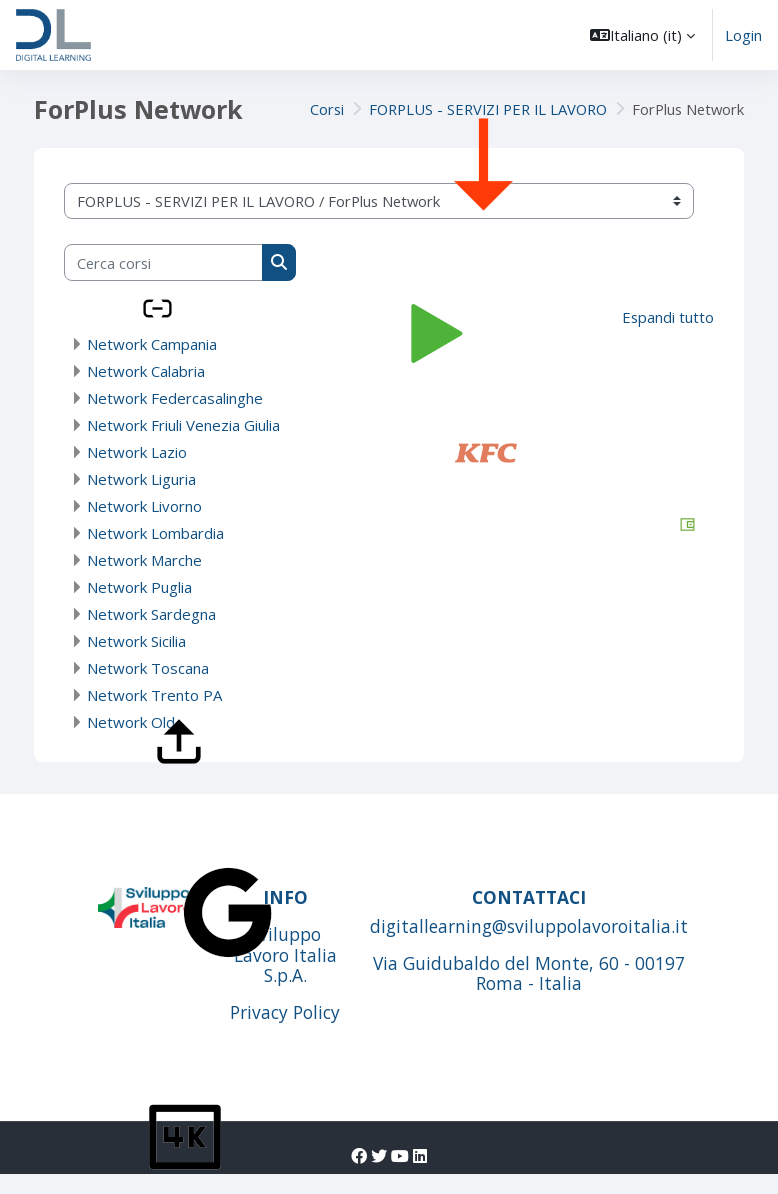  I want to click on access your wallet or payment methods, so click(687, 524).